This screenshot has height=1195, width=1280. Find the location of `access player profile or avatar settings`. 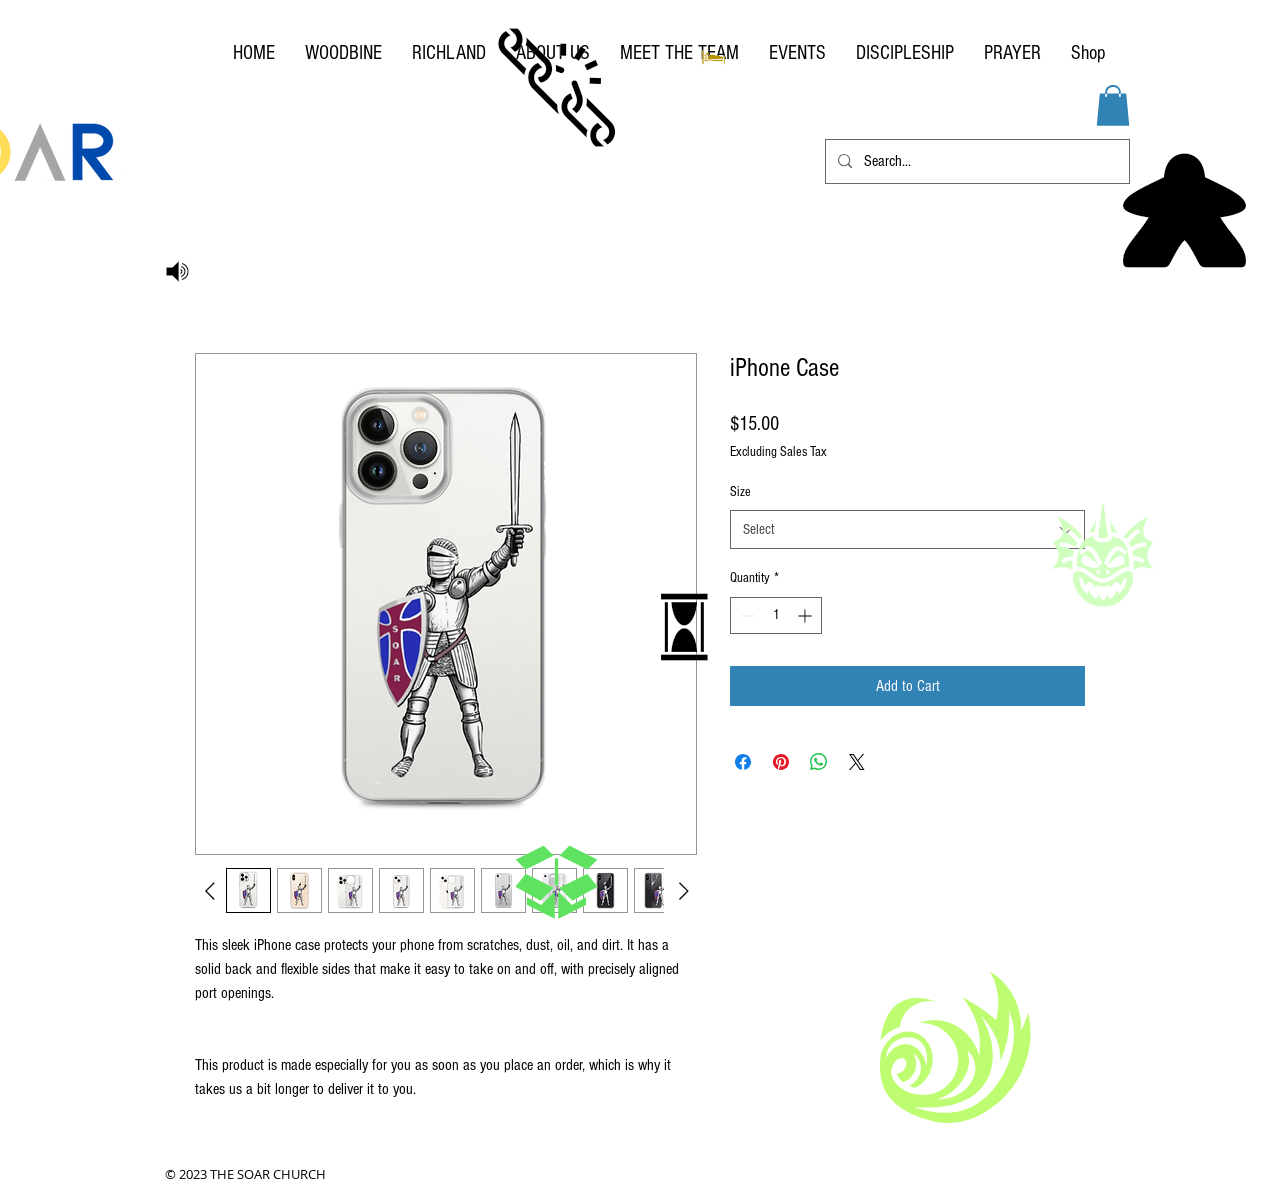

access player profile or avatar settings is located at coordinates (1184, 210).